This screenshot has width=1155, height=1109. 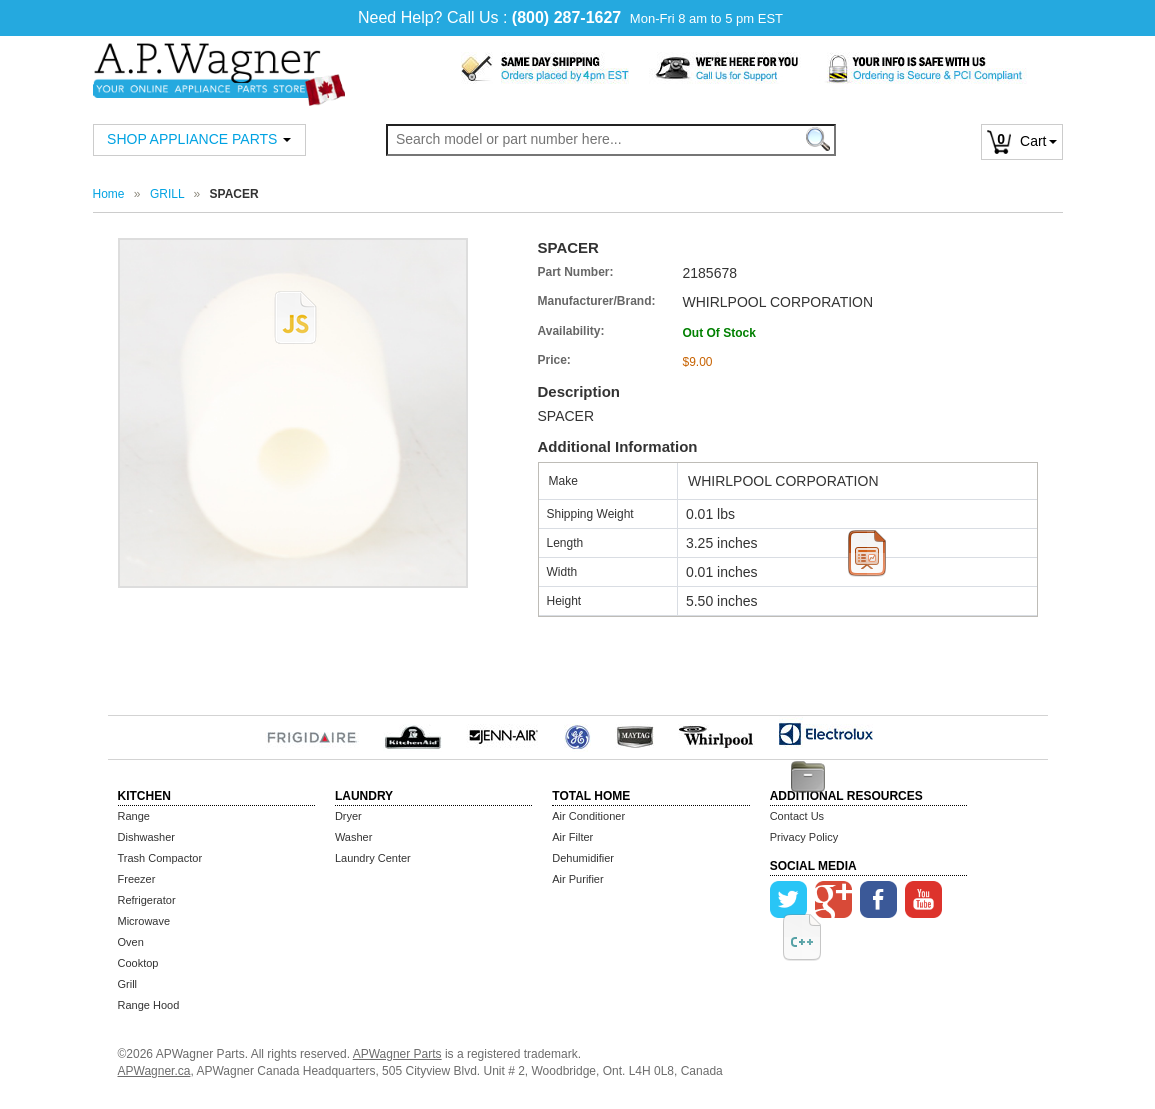 What do you see at coordinates (808, 776) in the screenshot?
I see `open the file manager app` at bounding box center [808, 776].